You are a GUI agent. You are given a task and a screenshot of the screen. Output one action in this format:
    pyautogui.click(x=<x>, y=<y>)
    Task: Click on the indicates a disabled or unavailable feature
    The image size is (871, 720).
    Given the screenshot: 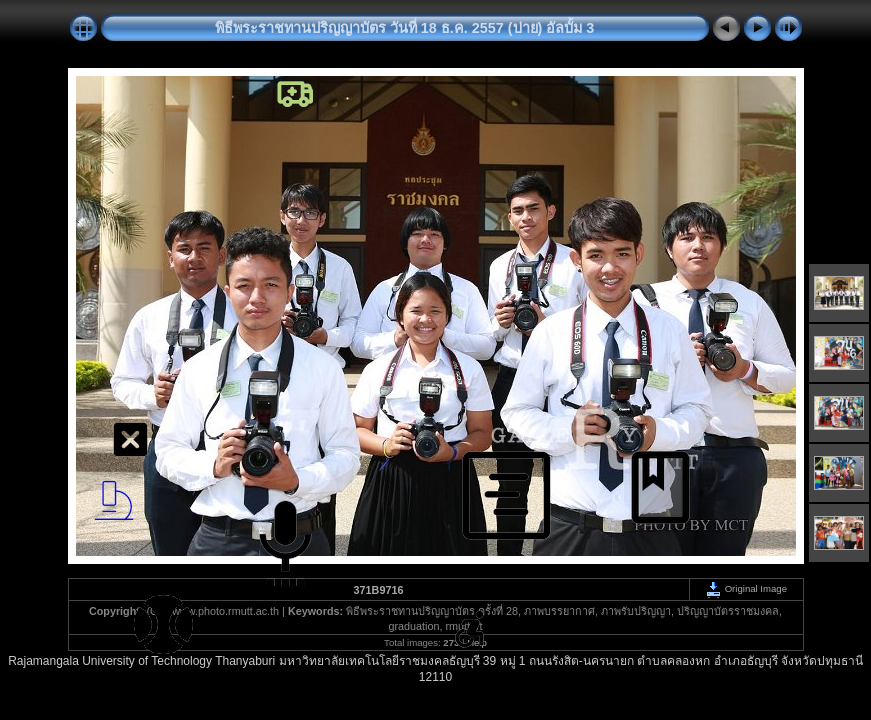 What is the action you would take?
    pyautogui.click(x=130, y=439)
    